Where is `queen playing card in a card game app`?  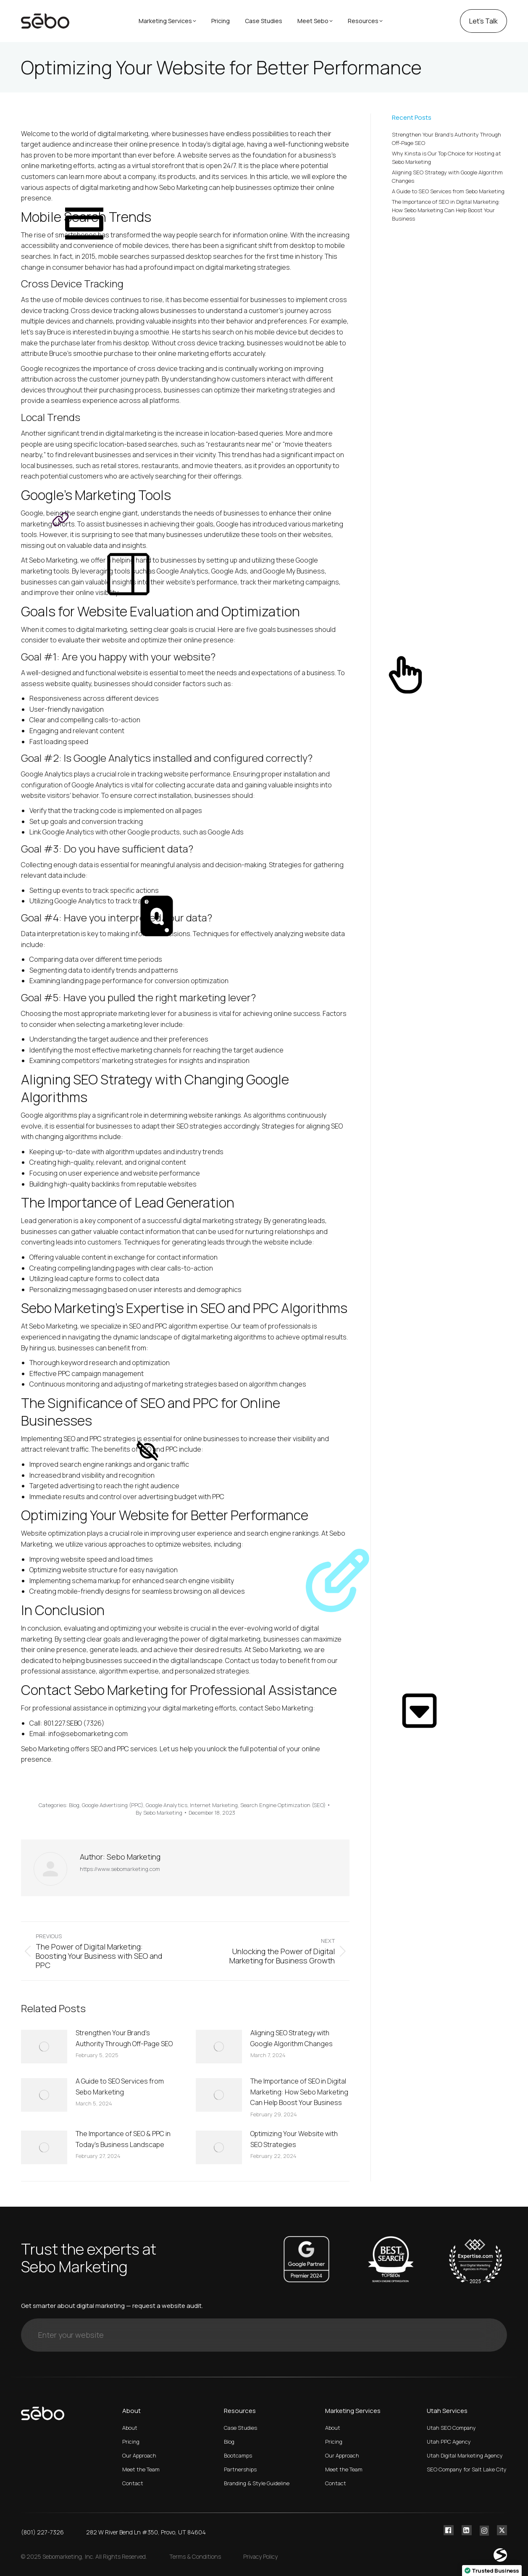 queen playing card in a card game app is located at coordinates (157, 916).